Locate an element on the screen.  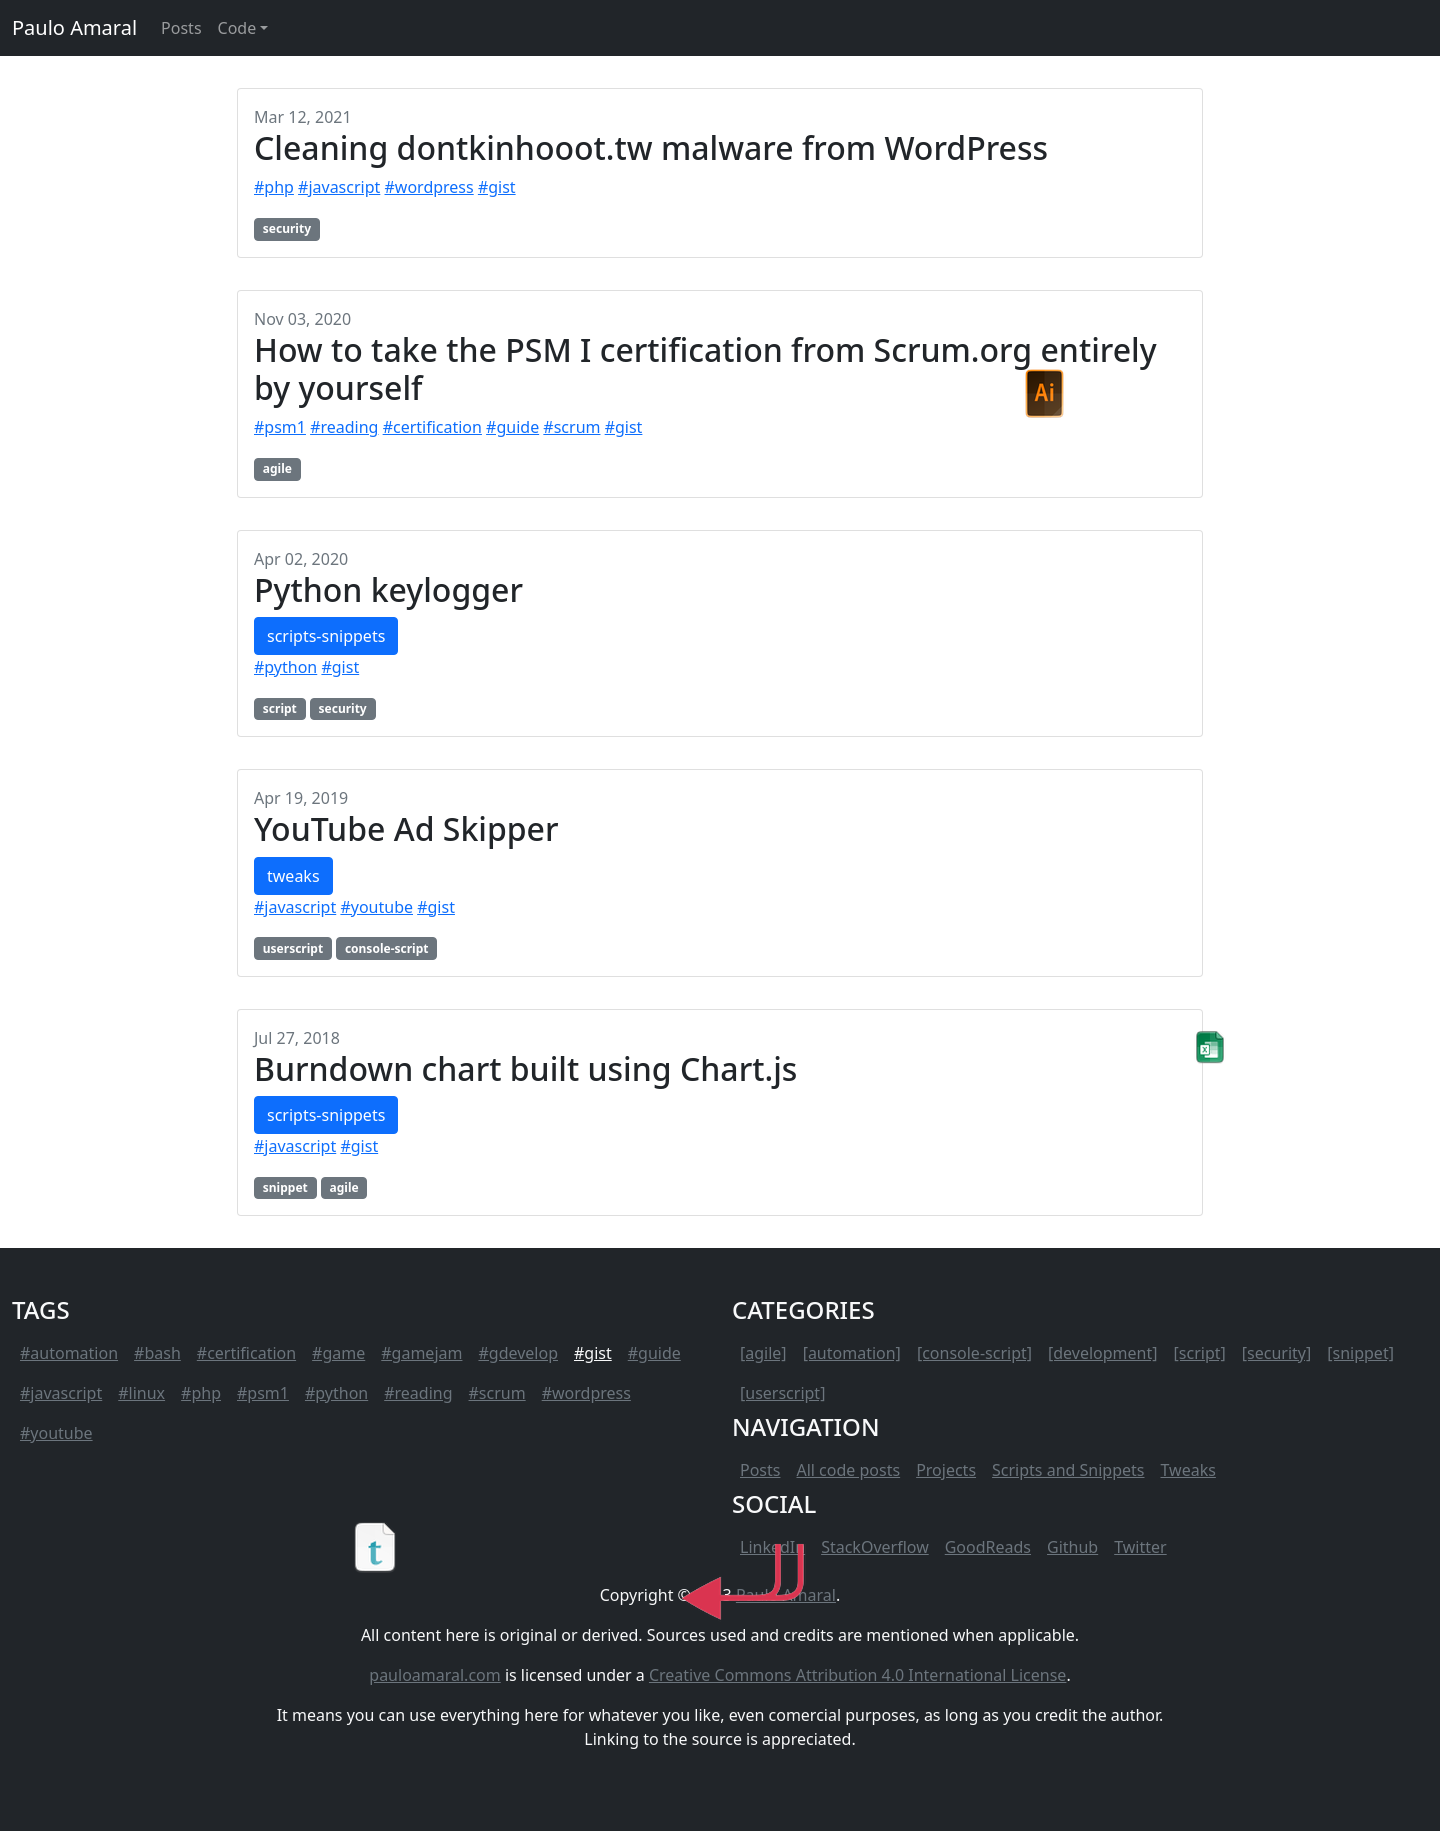
reply to all recipients of an email is located at coordinates (741, 1581).